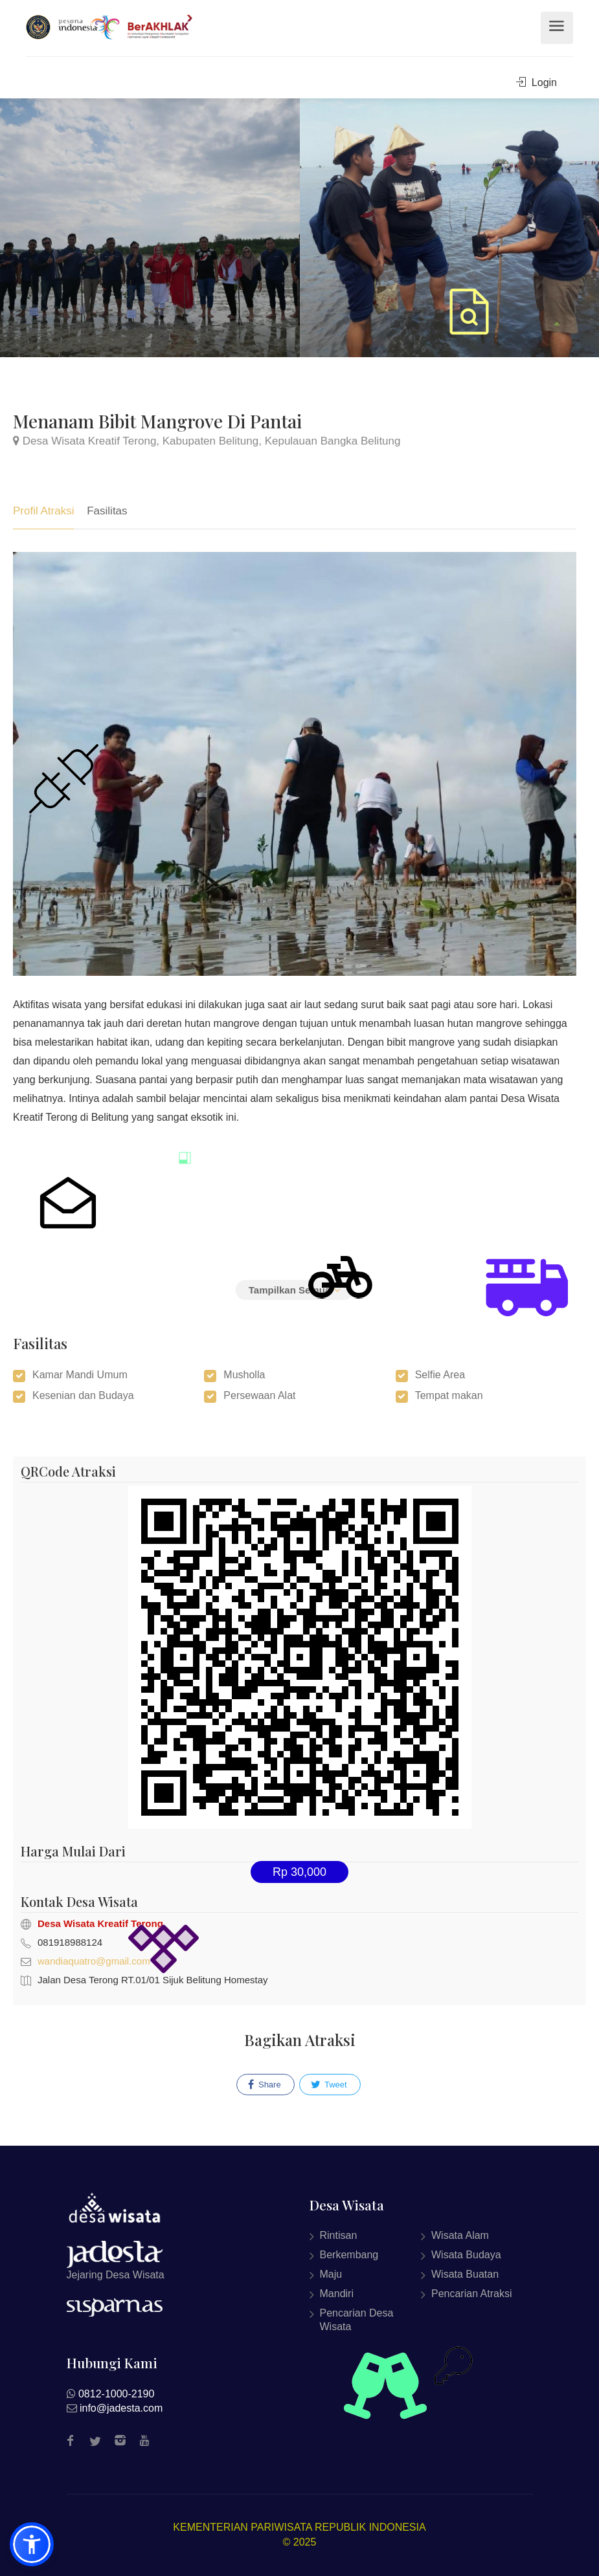  I want to click on select bicycle as transportation mode, so click(340, 1277).